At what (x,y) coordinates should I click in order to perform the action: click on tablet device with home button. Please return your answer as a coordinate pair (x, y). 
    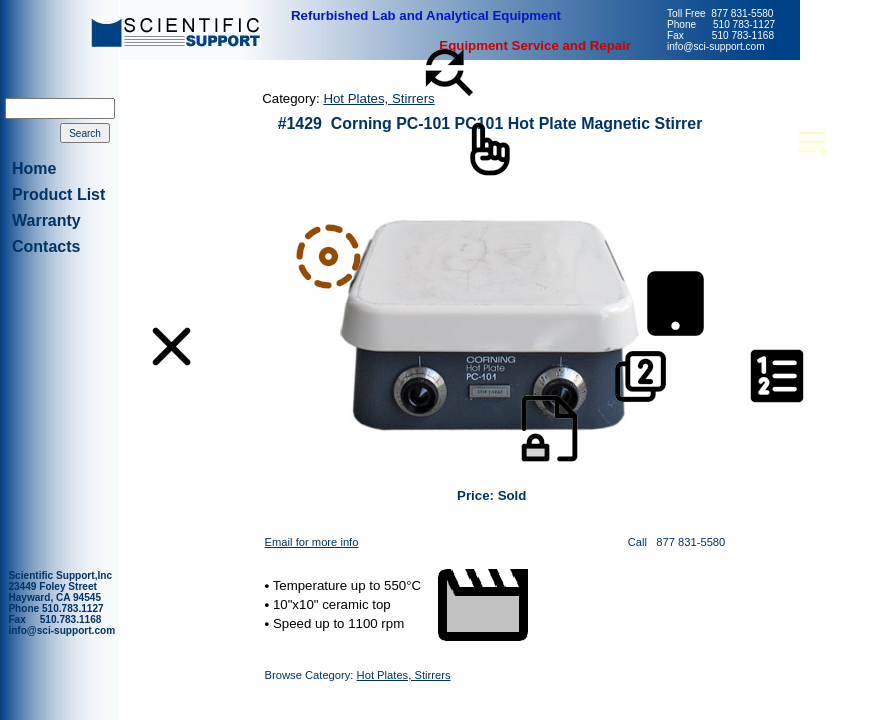
    Looking at the image, I should click on (675, 303).